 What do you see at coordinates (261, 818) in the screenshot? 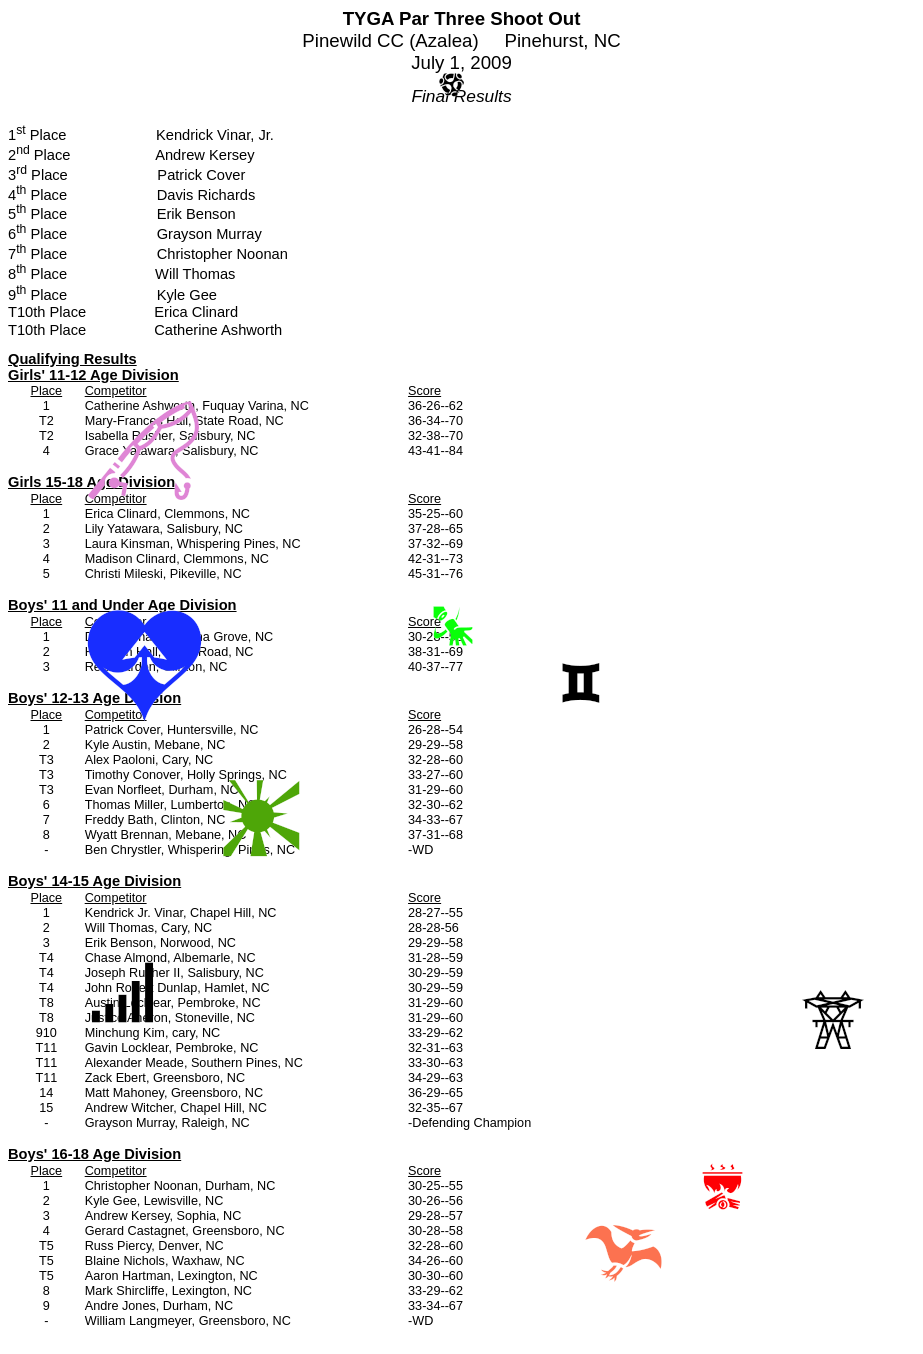
I see `indicates an explosion or blast effect in gameplay` at bounding box center [261, 818].